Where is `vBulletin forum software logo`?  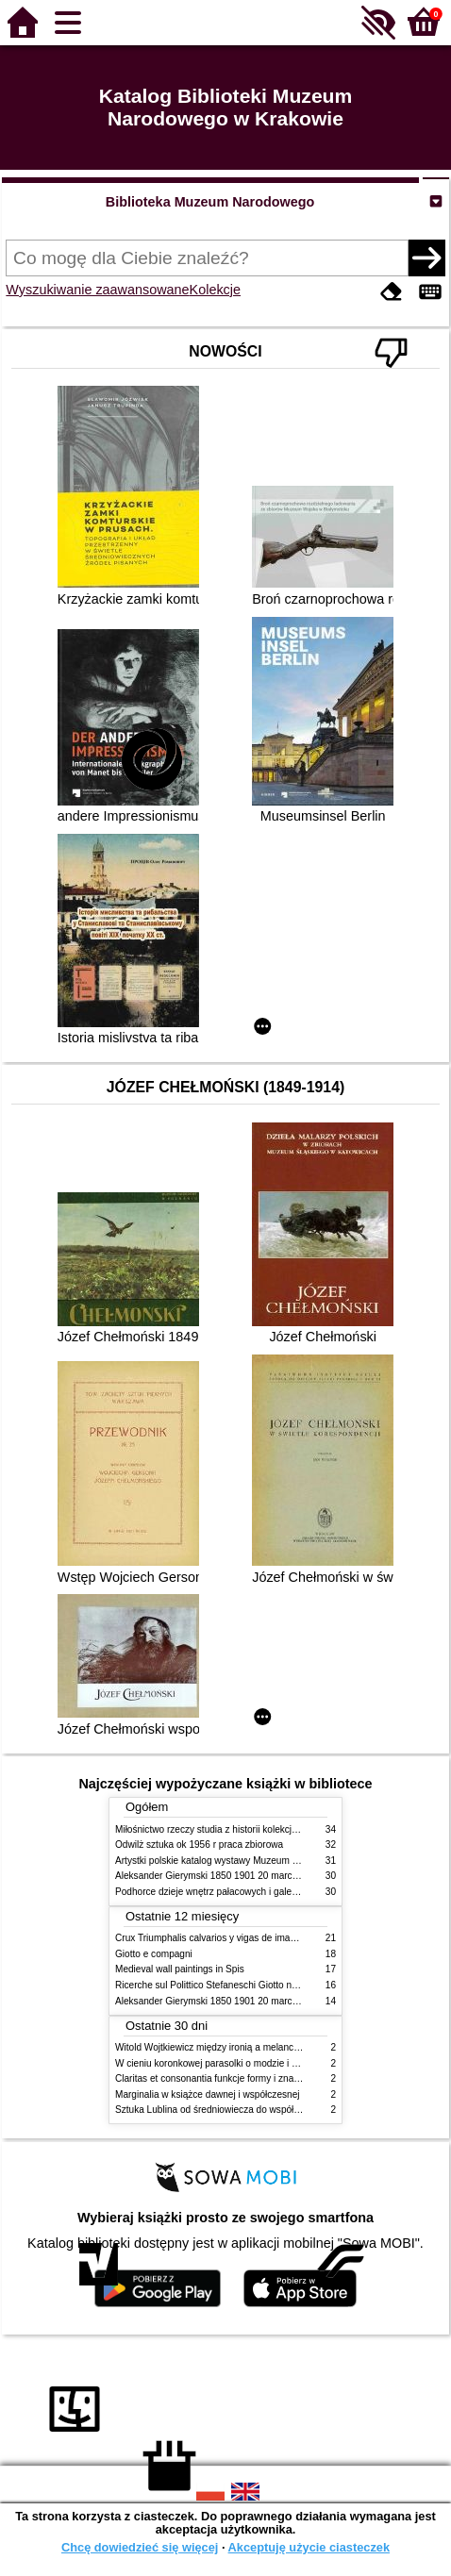 vBulletin forum software logo is located at coordinates (98, 2264).